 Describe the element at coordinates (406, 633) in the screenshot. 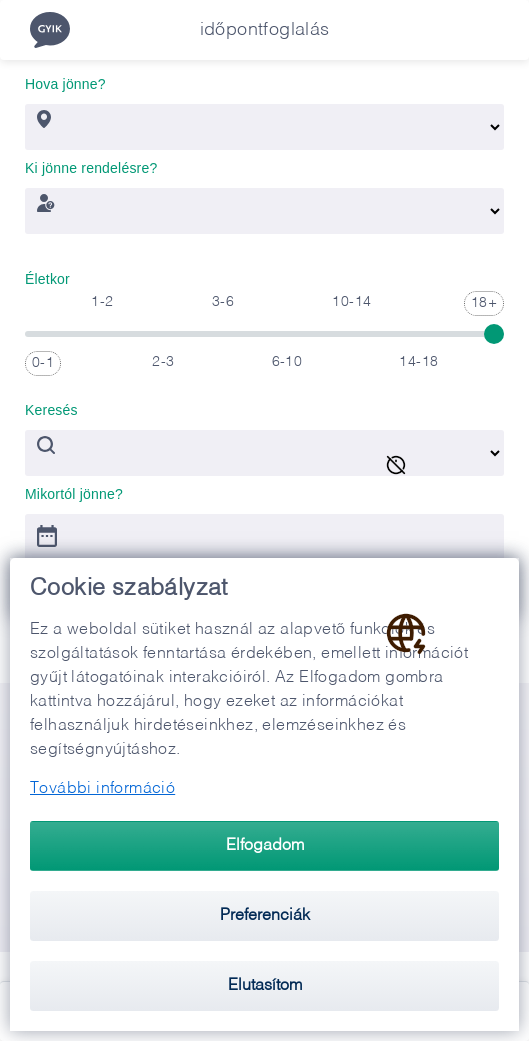

I see `quick access to global network settings` at that location.